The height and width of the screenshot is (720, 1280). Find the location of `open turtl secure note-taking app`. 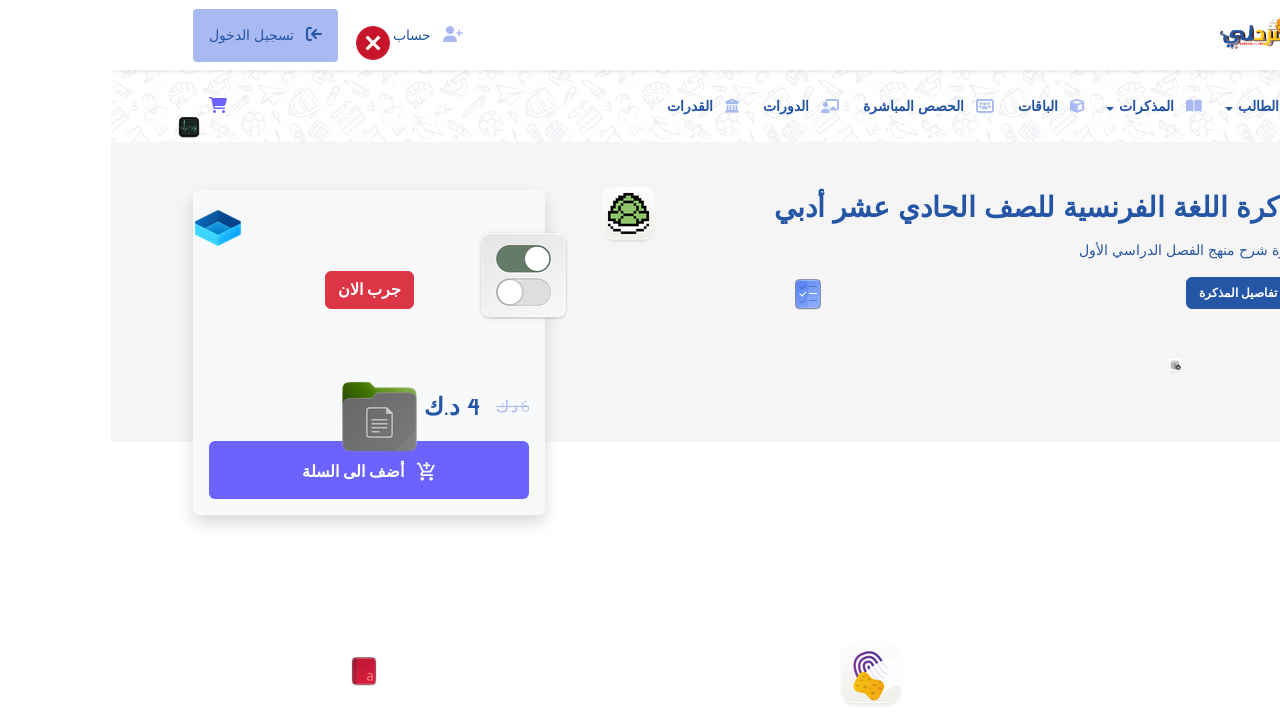

open turtl secure note-taking app is located at coordinates (628, 213).